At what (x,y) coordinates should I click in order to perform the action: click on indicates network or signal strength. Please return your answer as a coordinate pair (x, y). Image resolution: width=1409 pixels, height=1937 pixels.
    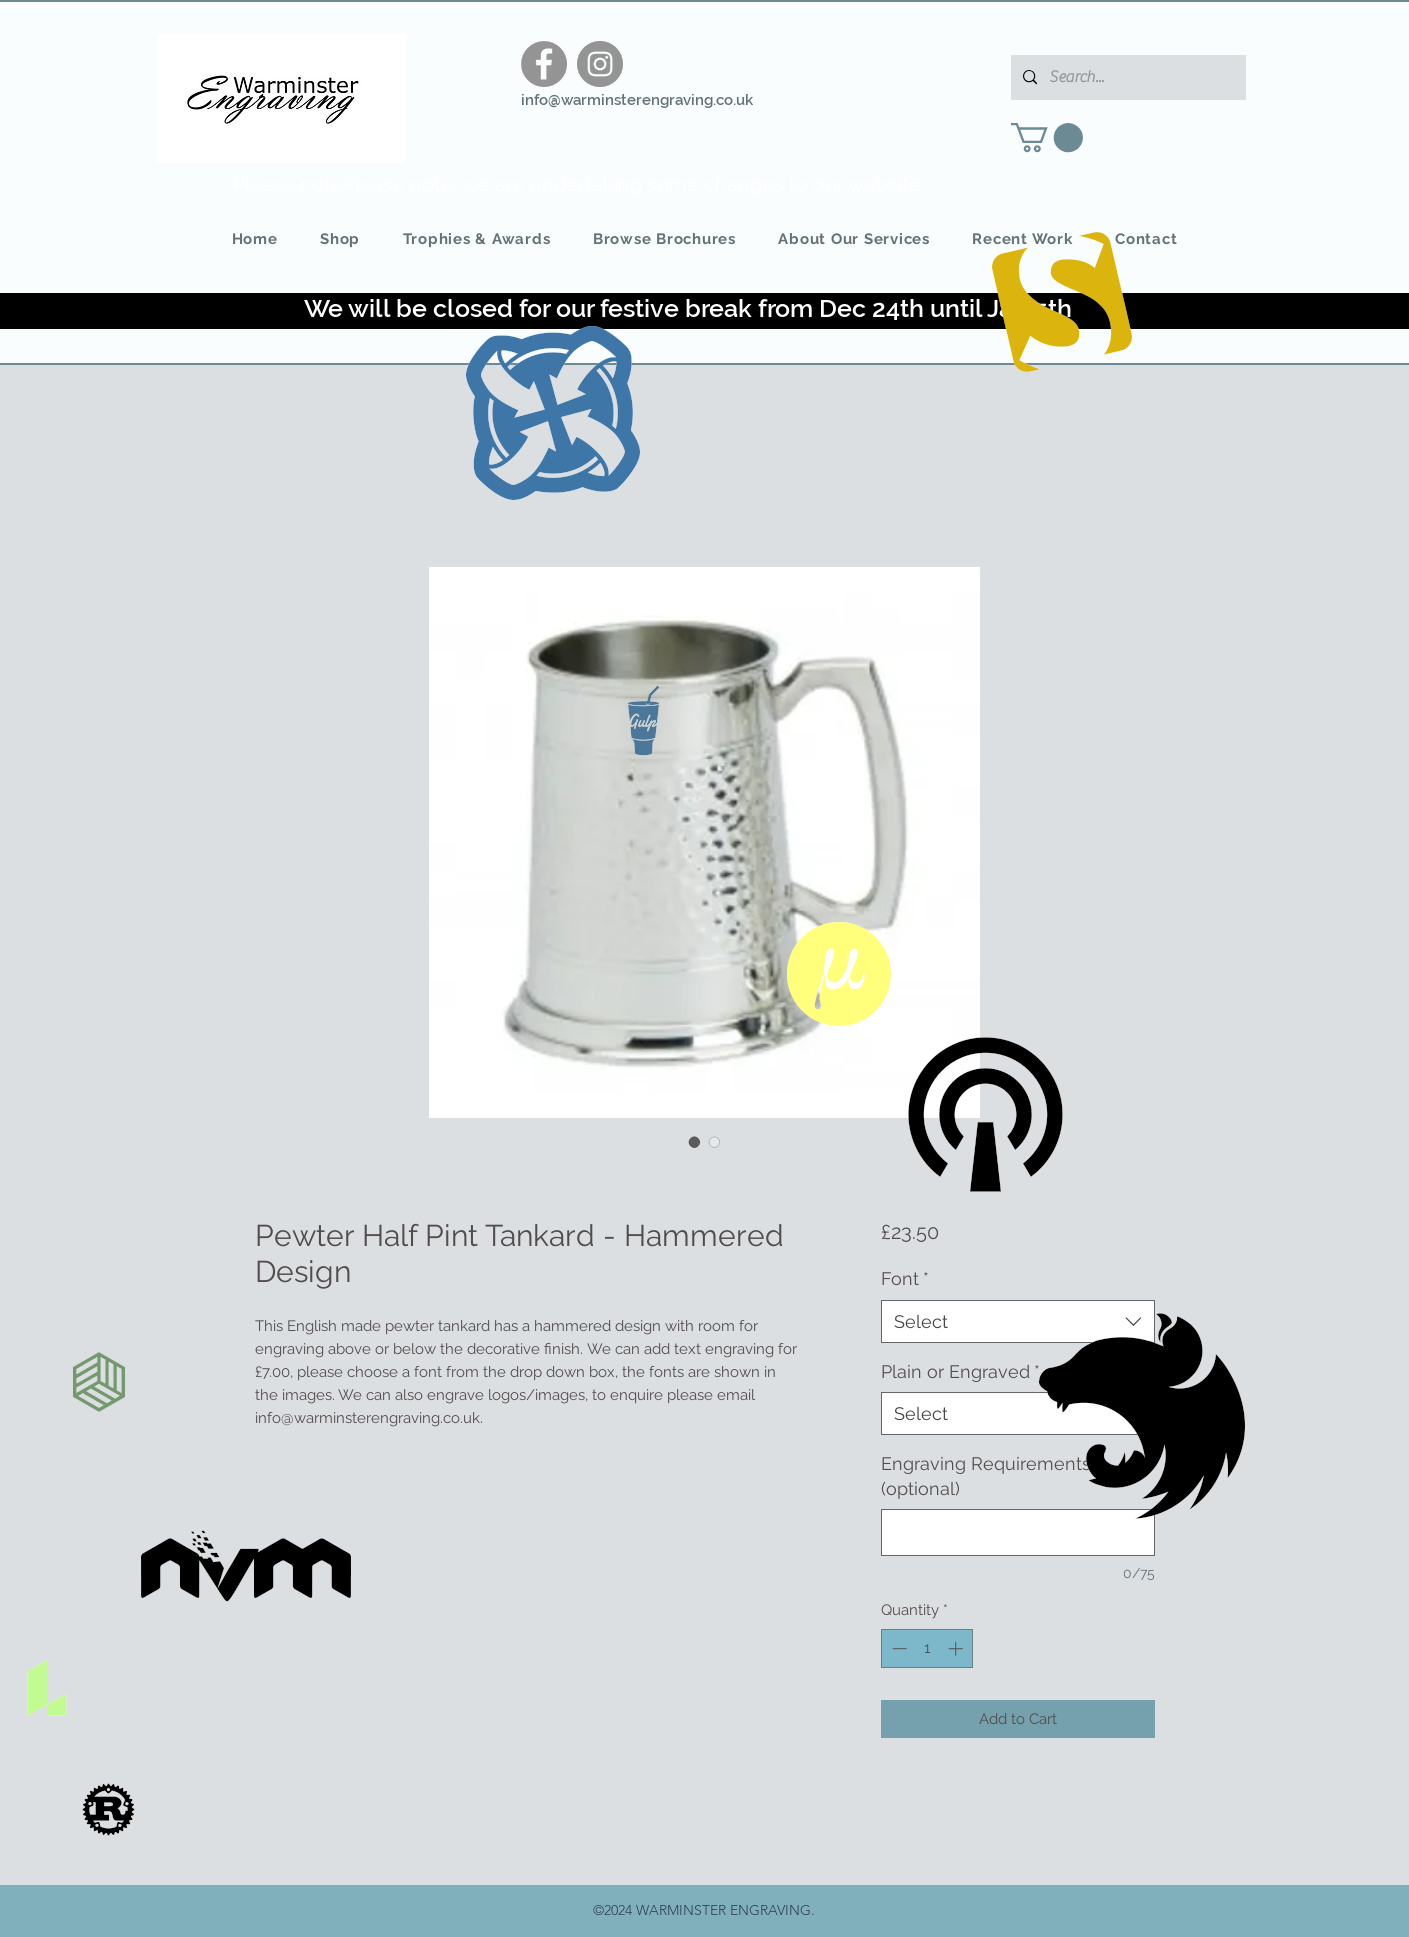
    Looking at the image, I should click on (985, 1114).